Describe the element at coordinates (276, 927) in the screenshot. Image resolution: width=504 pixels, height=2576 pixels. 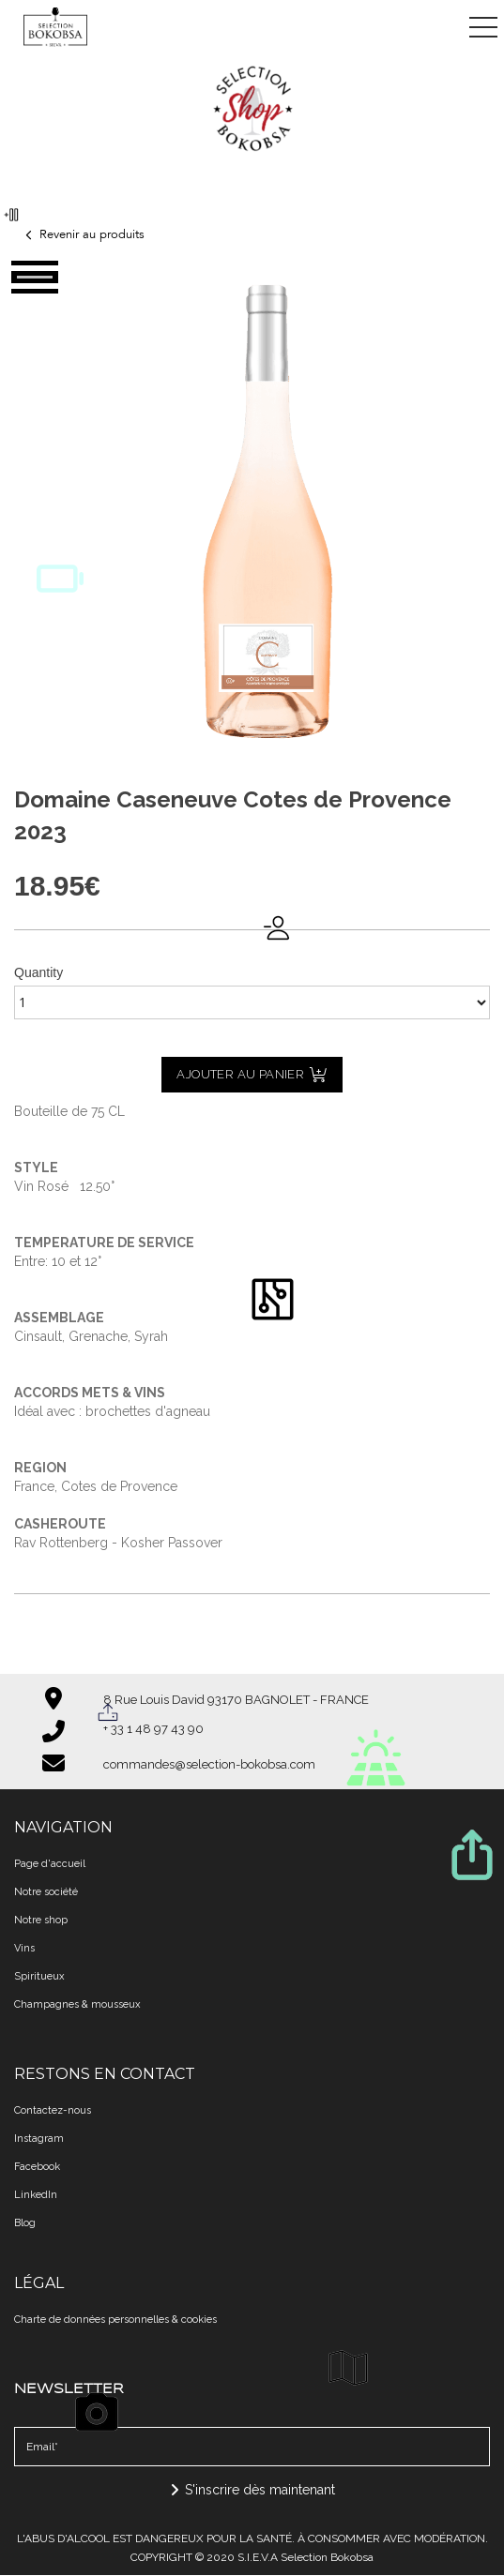
I see `remove a contact or friend` at that location.